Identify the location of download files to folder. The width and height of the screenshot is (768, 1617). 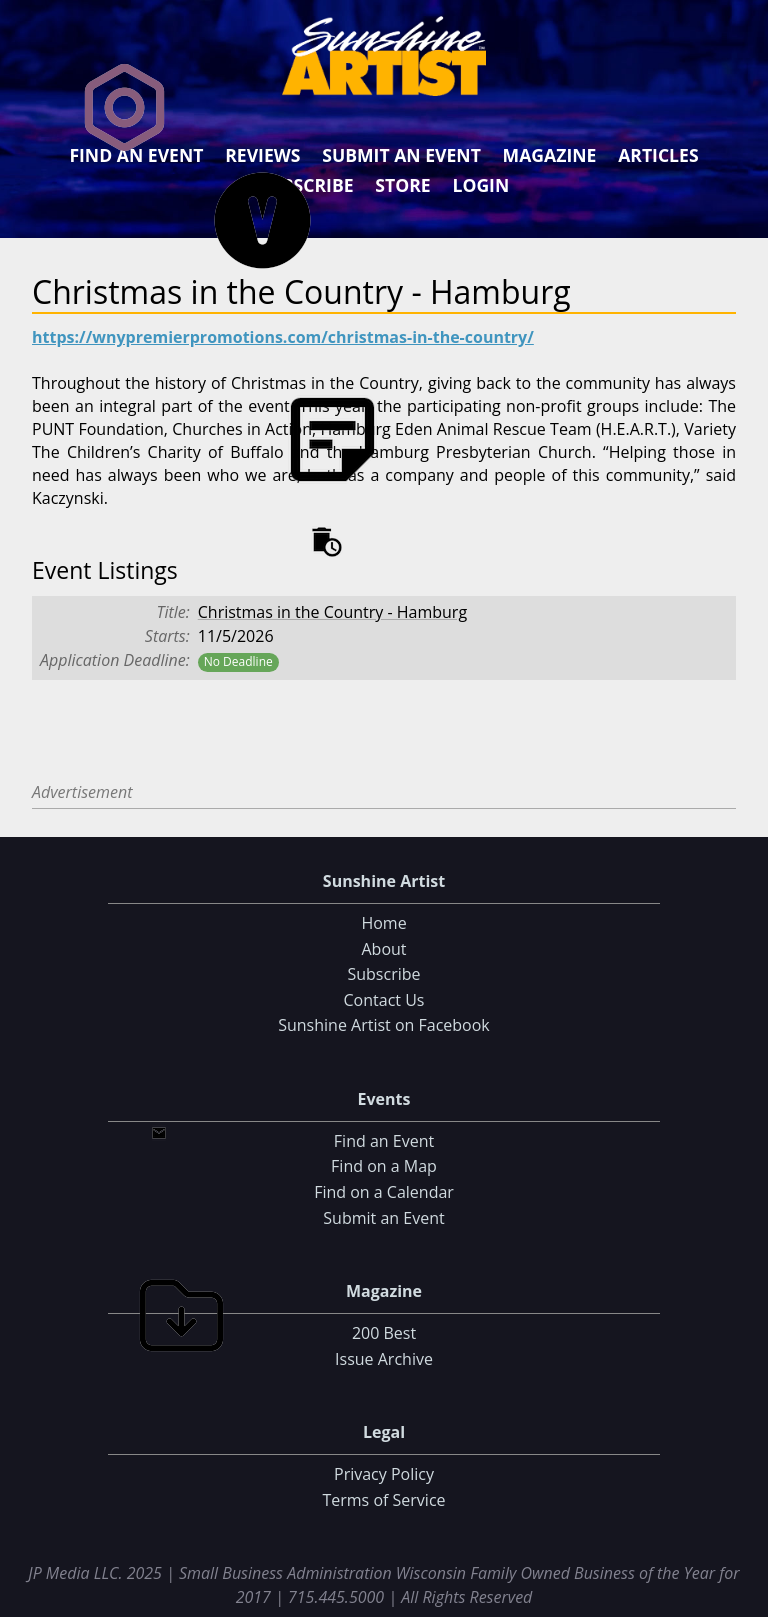
(181, 1315).